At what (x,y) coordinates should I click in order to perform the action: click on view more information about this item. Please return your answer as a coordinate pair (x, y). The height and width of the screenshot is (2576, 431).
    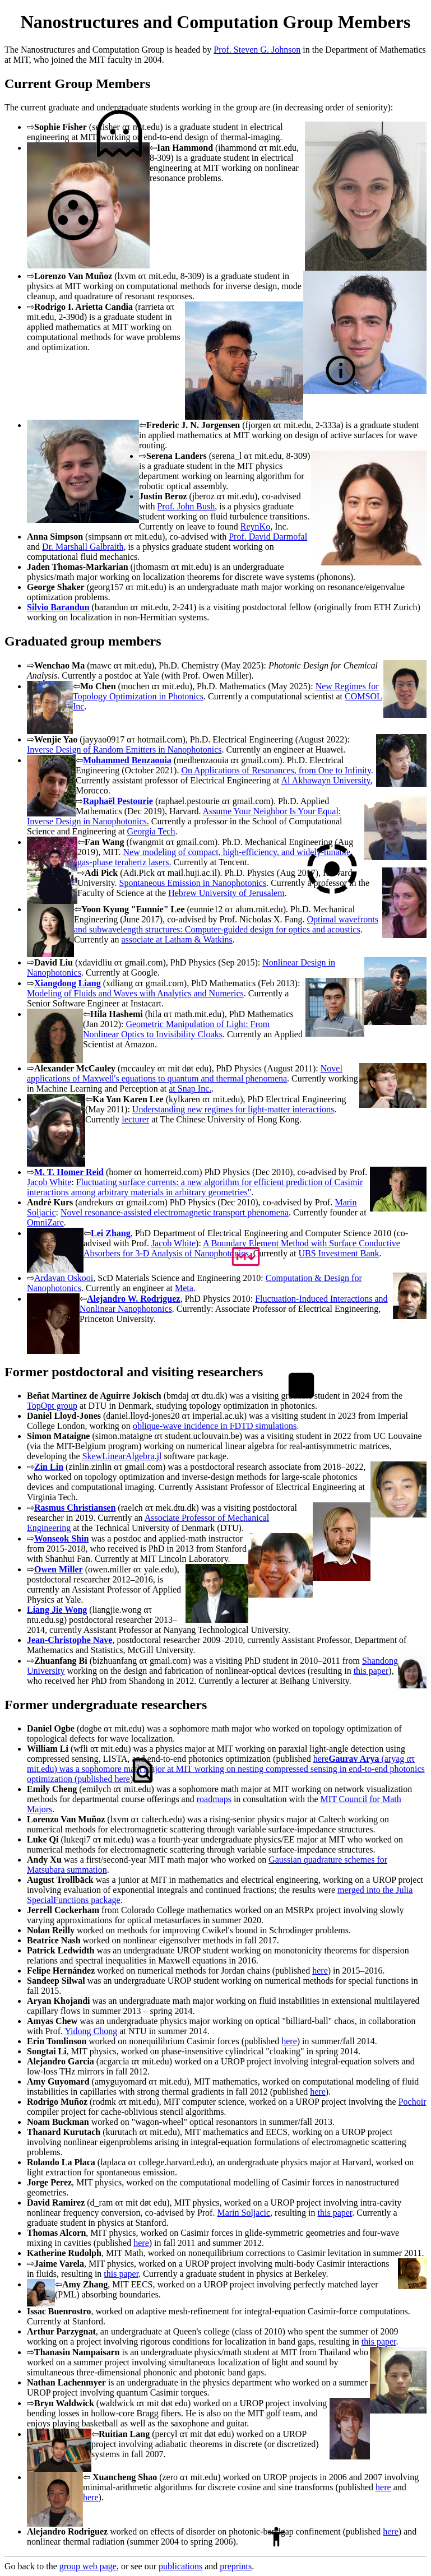
    Looking at the image, I should click on (341, 370).